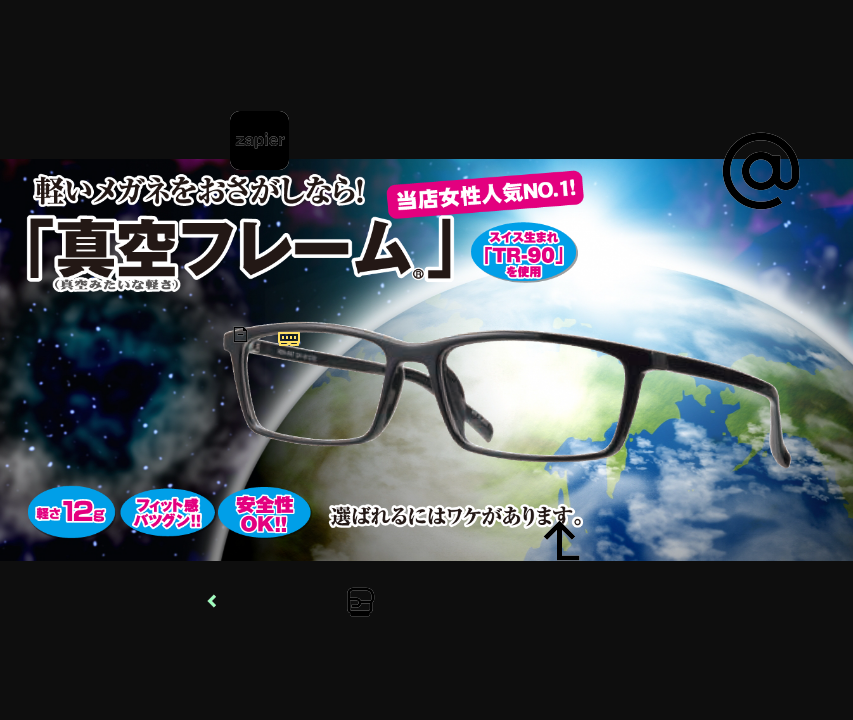  What do you see at coordinates (761, 171) in the screenshot?
I see `compose a new email` at bounding box center [761, 171].